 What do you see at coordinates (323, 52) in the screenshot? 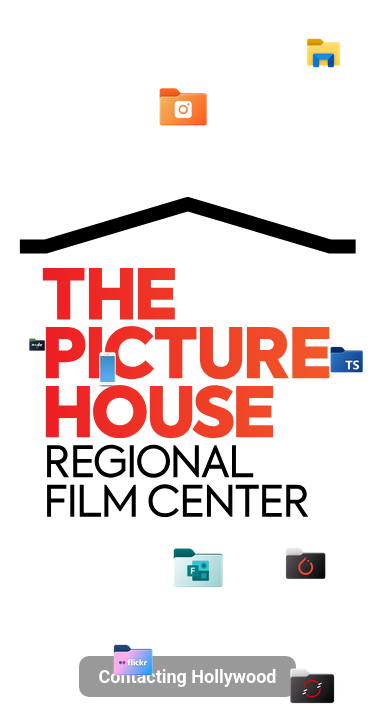
I see `open windows file explorer` at bounding box center [323, 52].